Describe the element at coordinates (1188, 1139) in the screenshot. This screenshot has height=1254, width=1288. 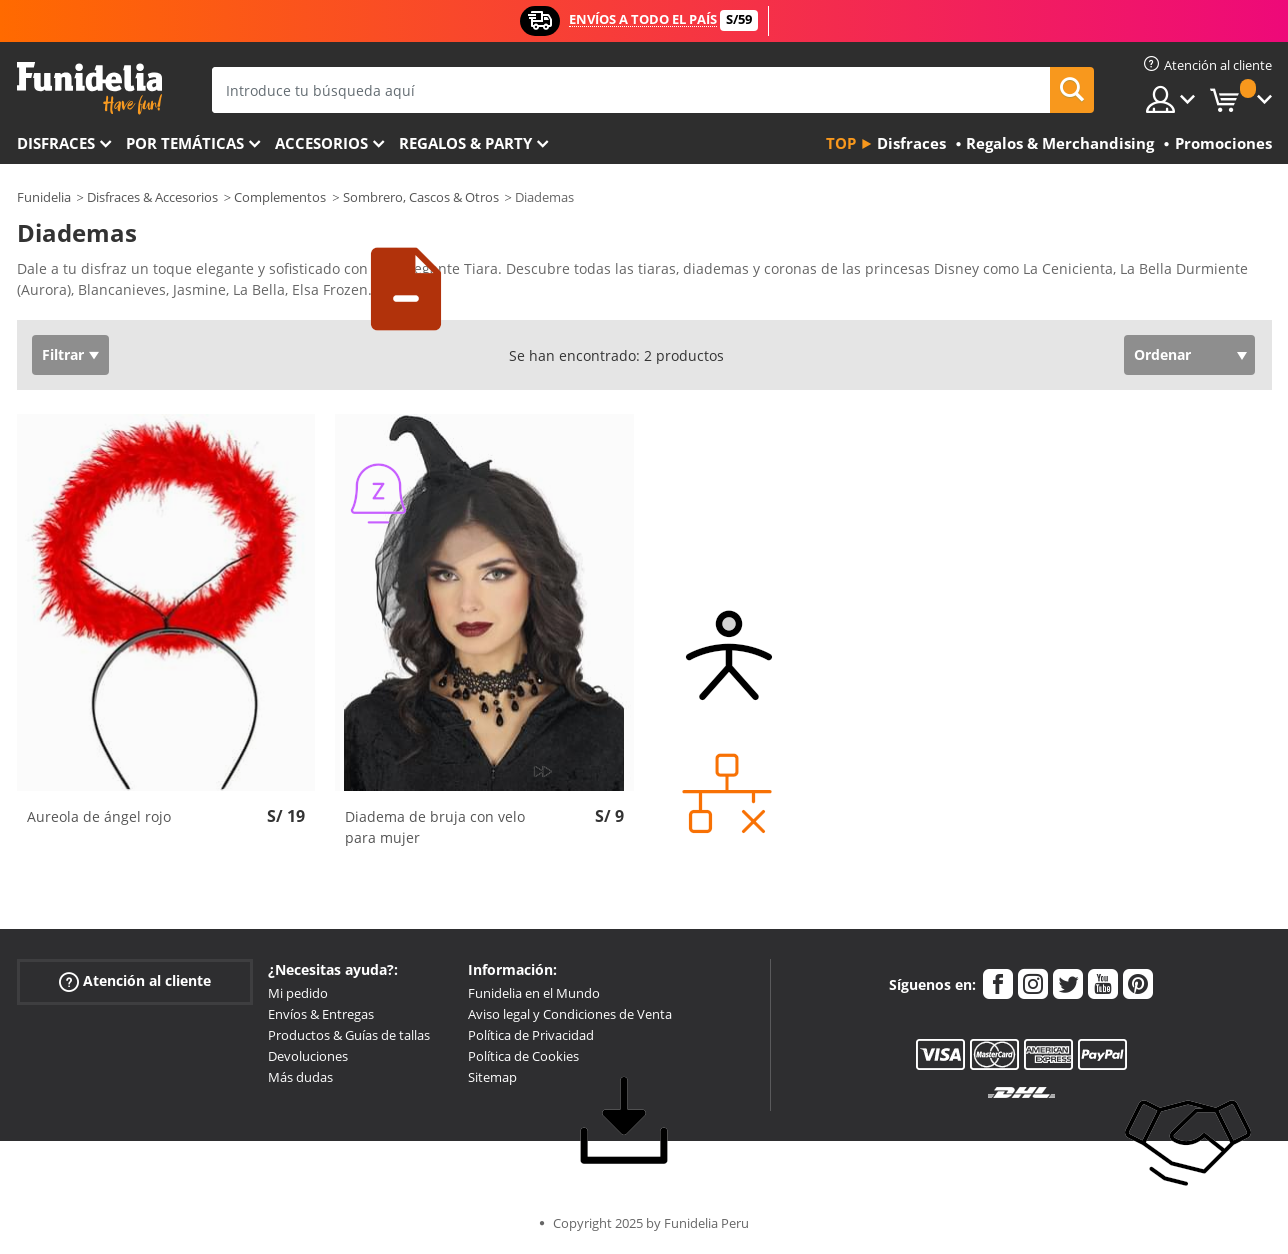
I see `indicates a partnership or collaboration feature` at that location.